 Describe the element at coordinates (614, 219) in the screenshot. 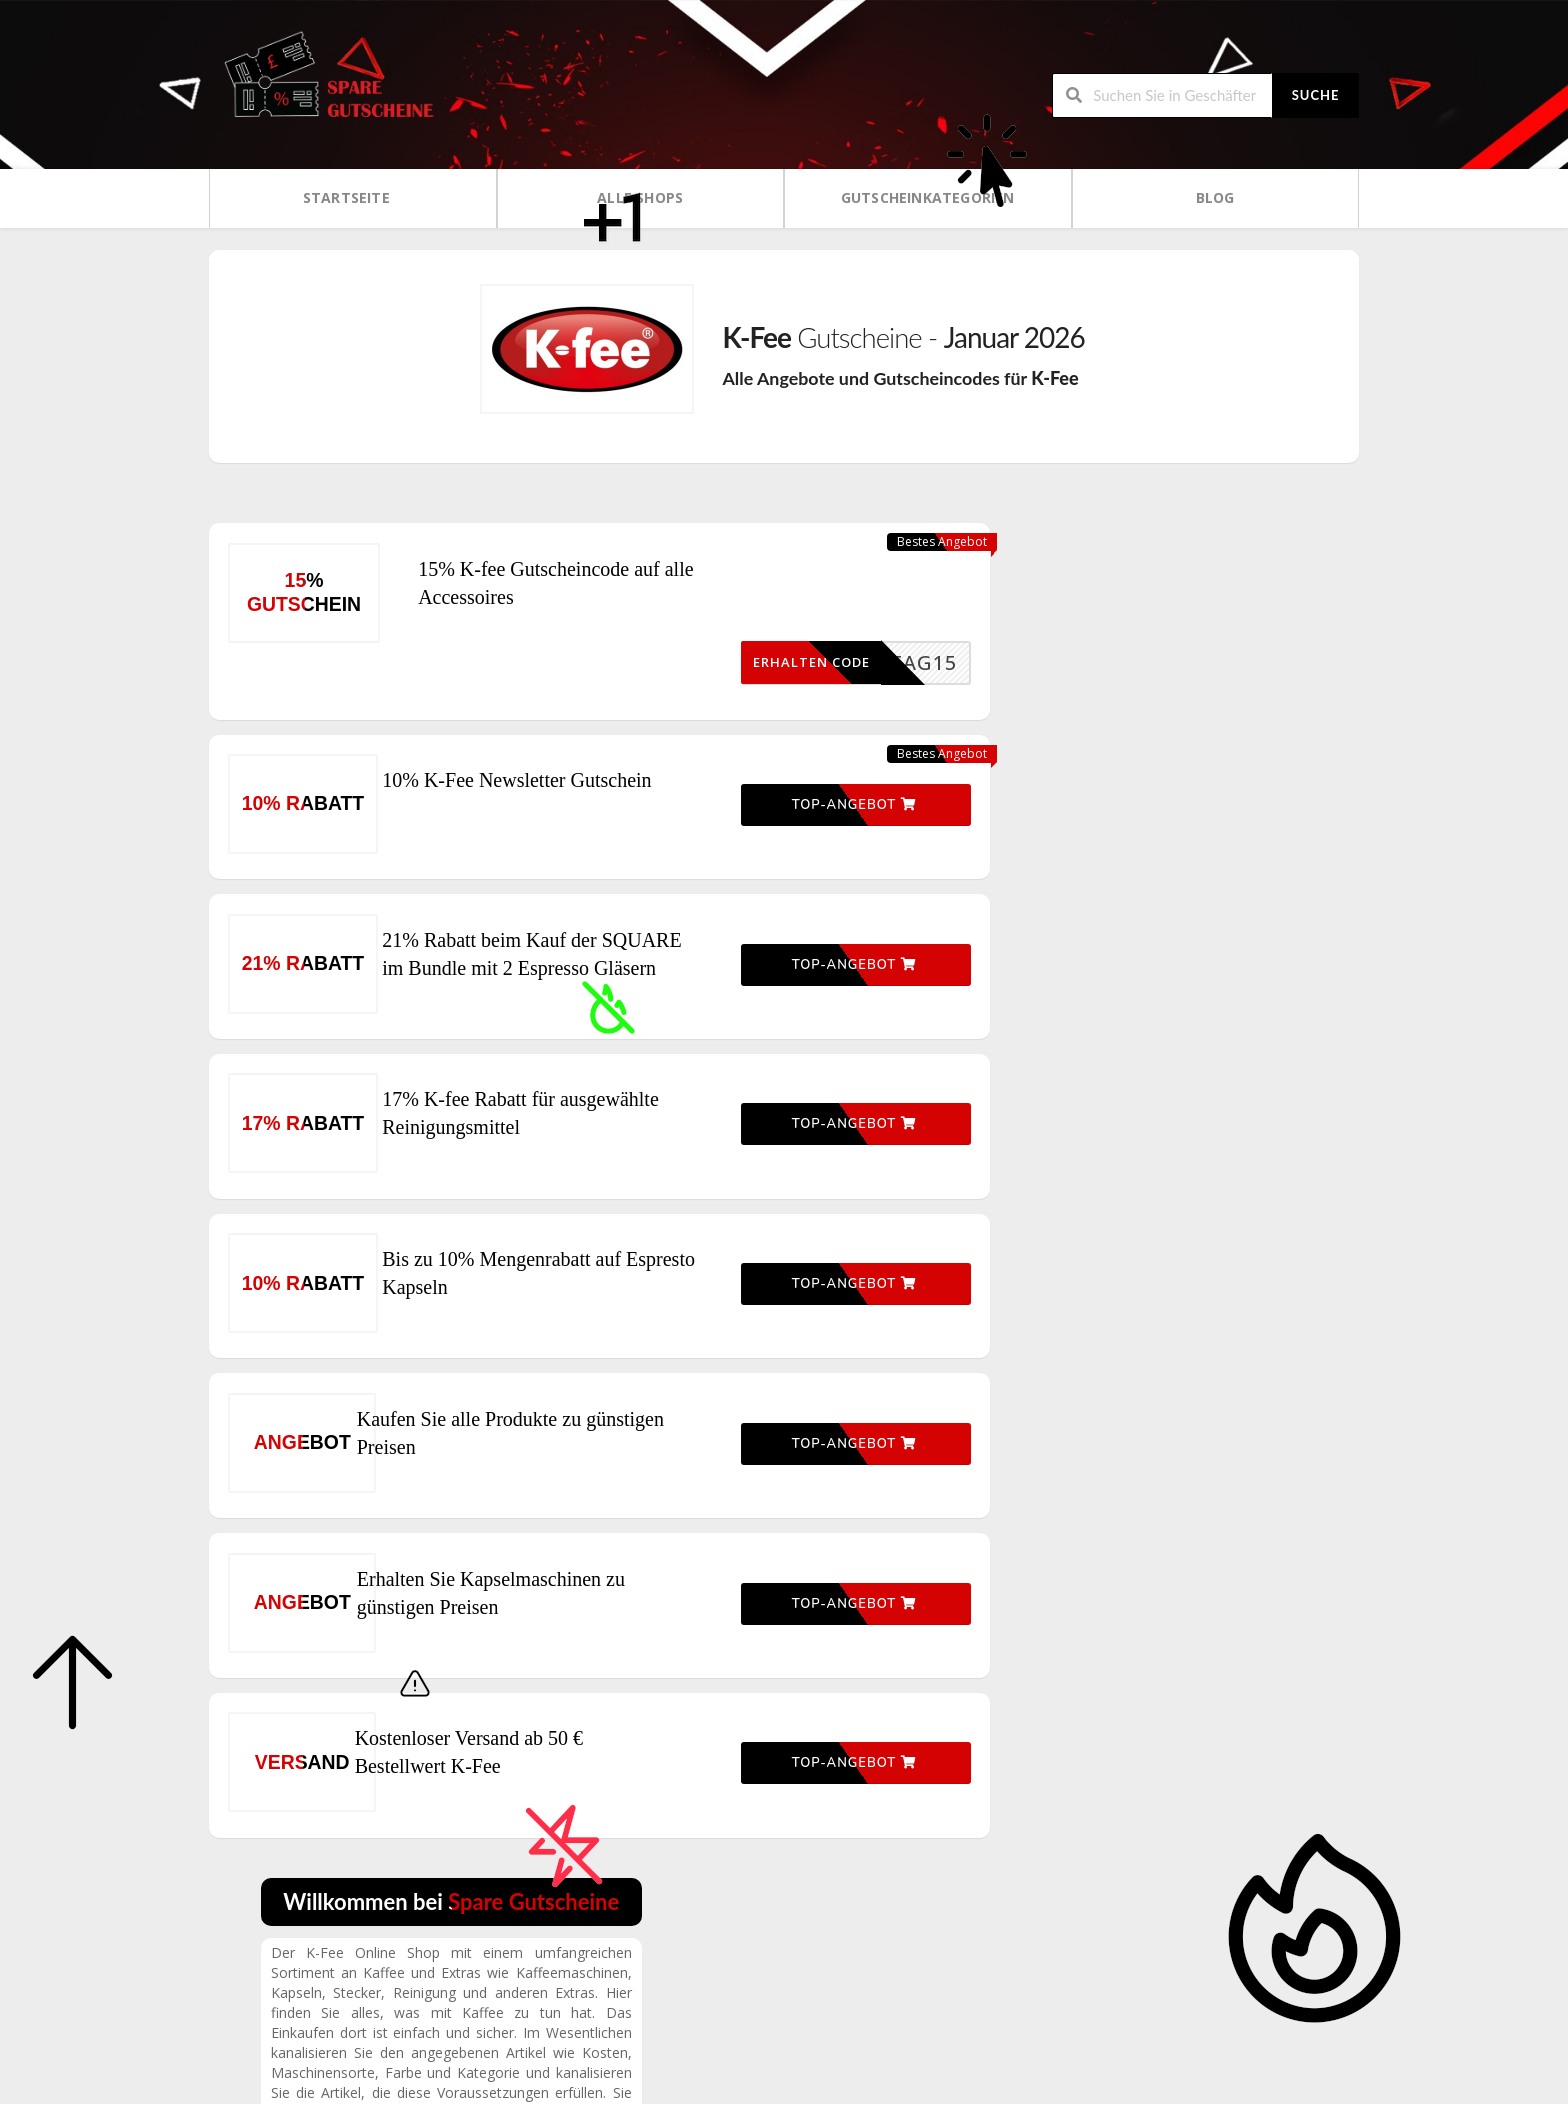

I see `add one to a count or quantity` at that location.